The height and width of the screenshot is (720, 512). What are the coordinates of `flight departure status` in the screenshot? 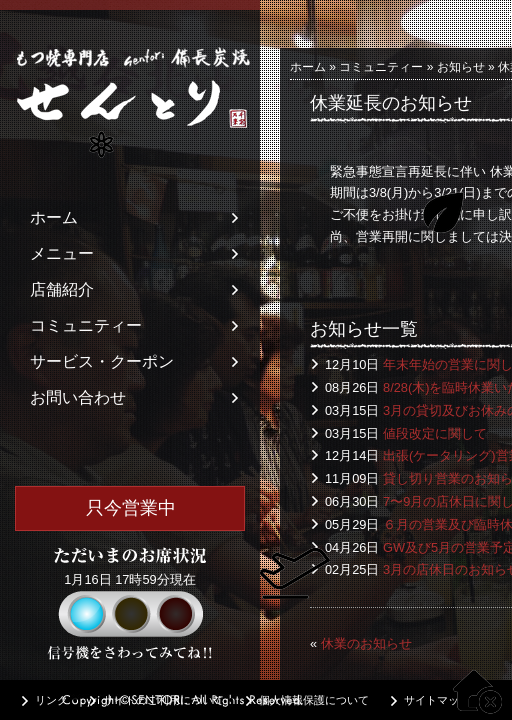 It's located at (295, 571).